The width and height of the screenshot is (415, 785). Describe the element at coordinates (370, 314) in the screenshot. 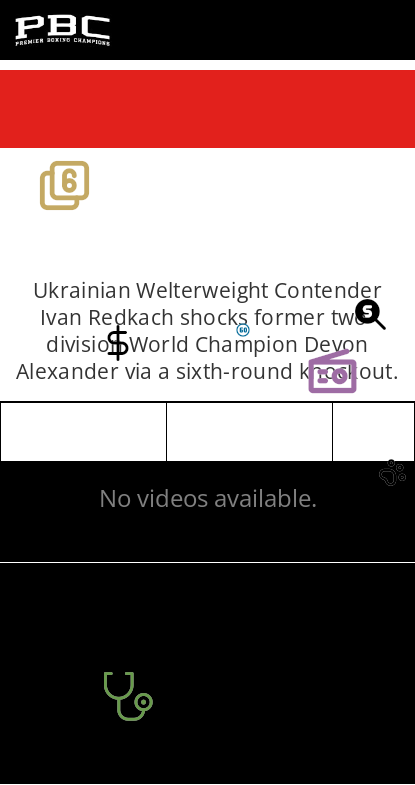

I see `search for pricing or financial information` at that location.